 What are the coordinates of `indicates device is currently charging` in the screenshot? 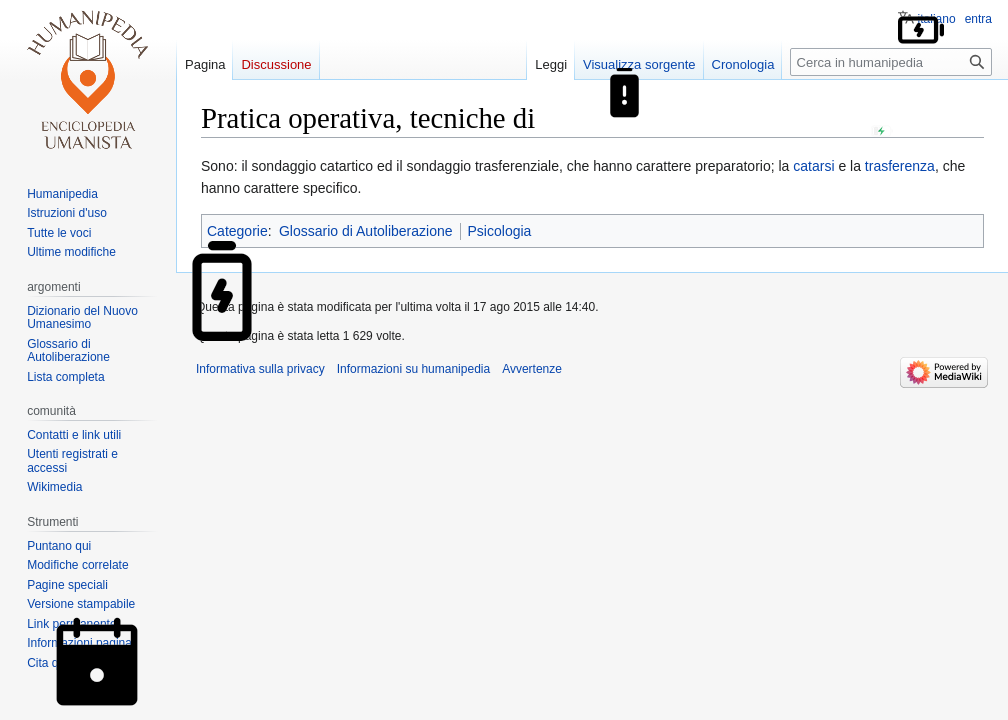 It's located at (921, 30).